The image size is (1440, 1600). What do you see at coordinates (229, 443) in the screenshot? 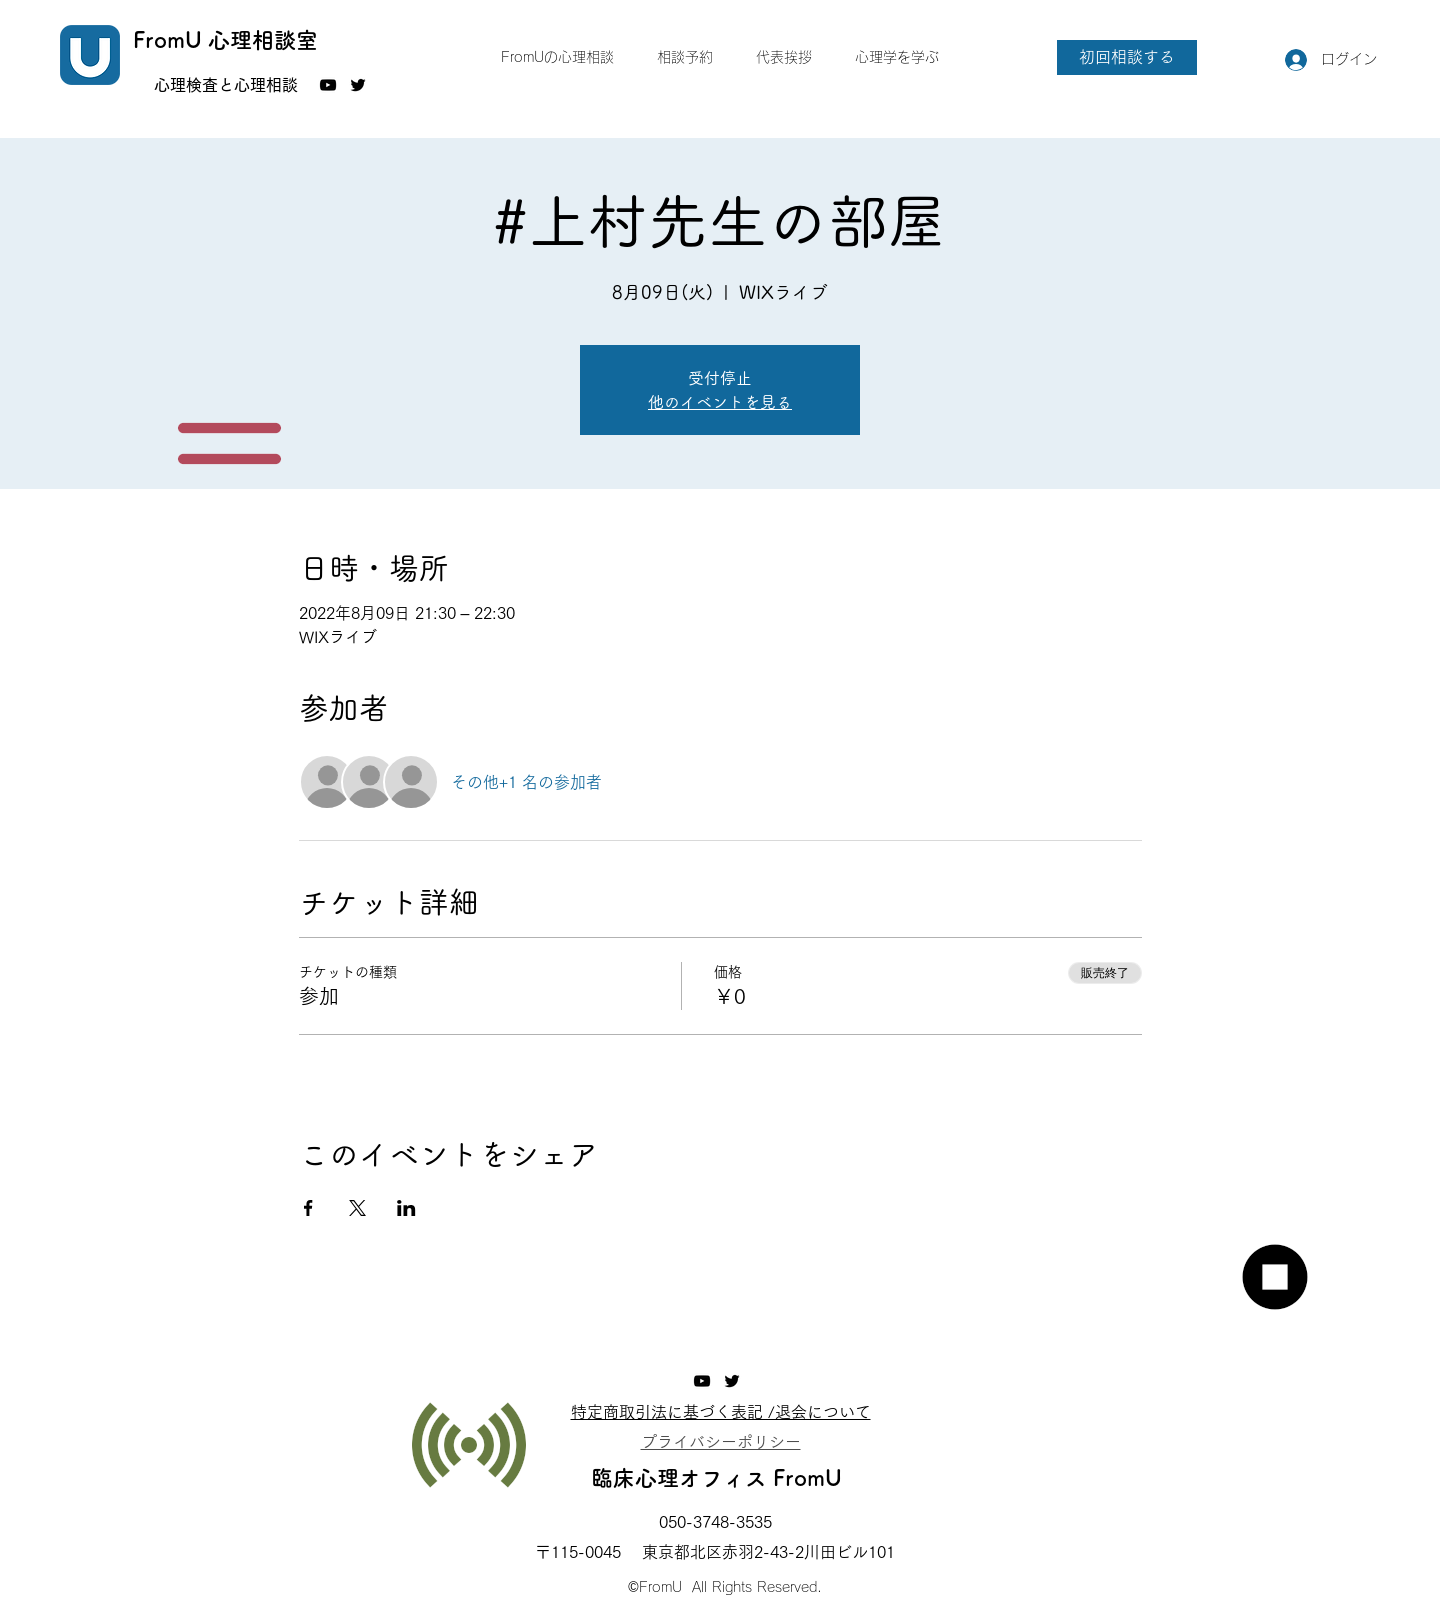
I see `reorder or rearrange items in a list` at bounding box center [229, 443].